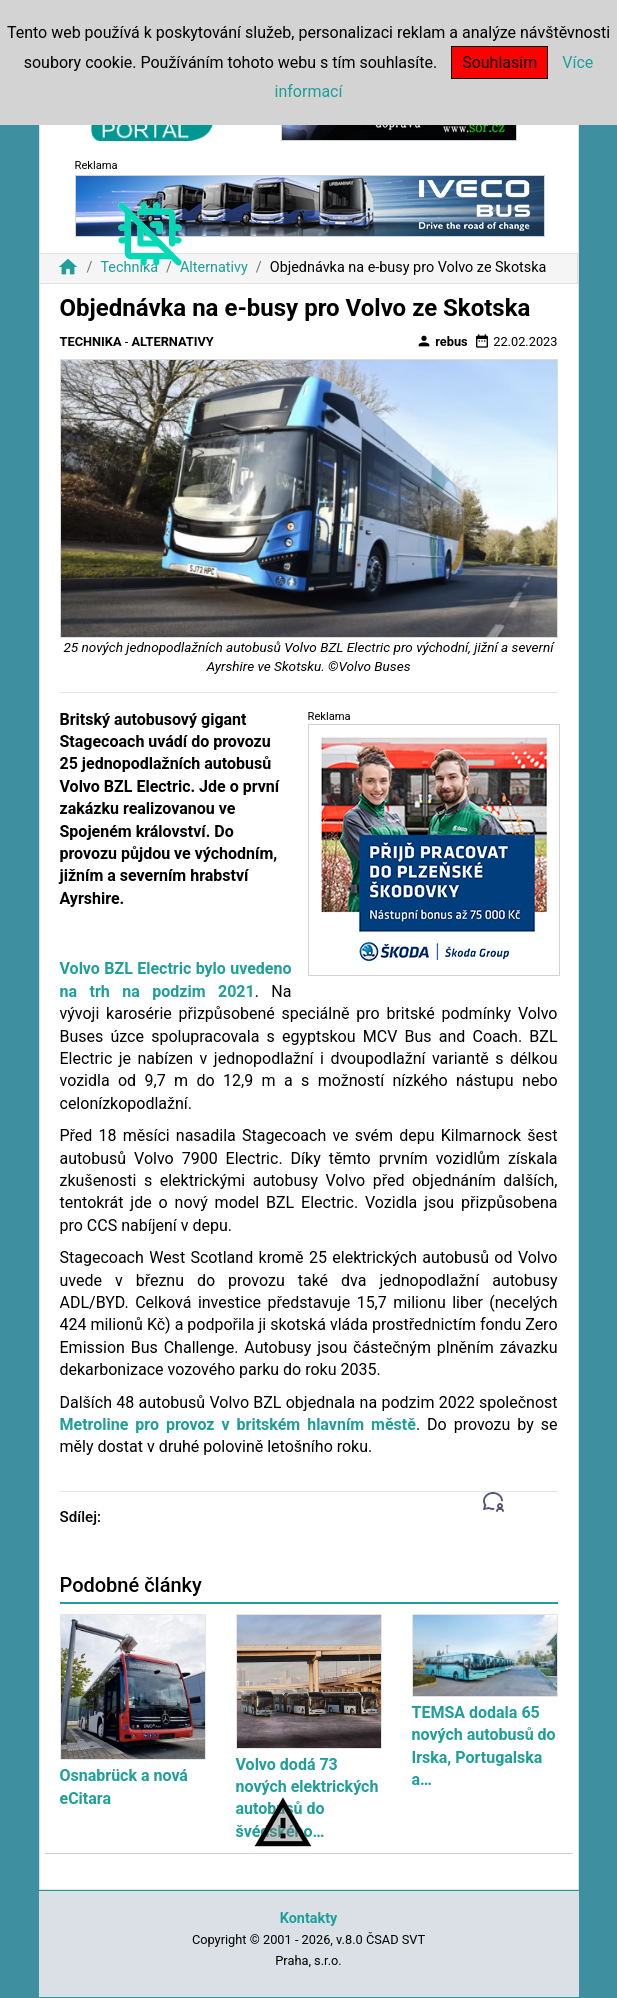 The height and width of the screenshot is (1998, 617). Describe the element at coordinates (283, 1823) in the screenshot. I see `indicates a warning or potential issue` at that location.